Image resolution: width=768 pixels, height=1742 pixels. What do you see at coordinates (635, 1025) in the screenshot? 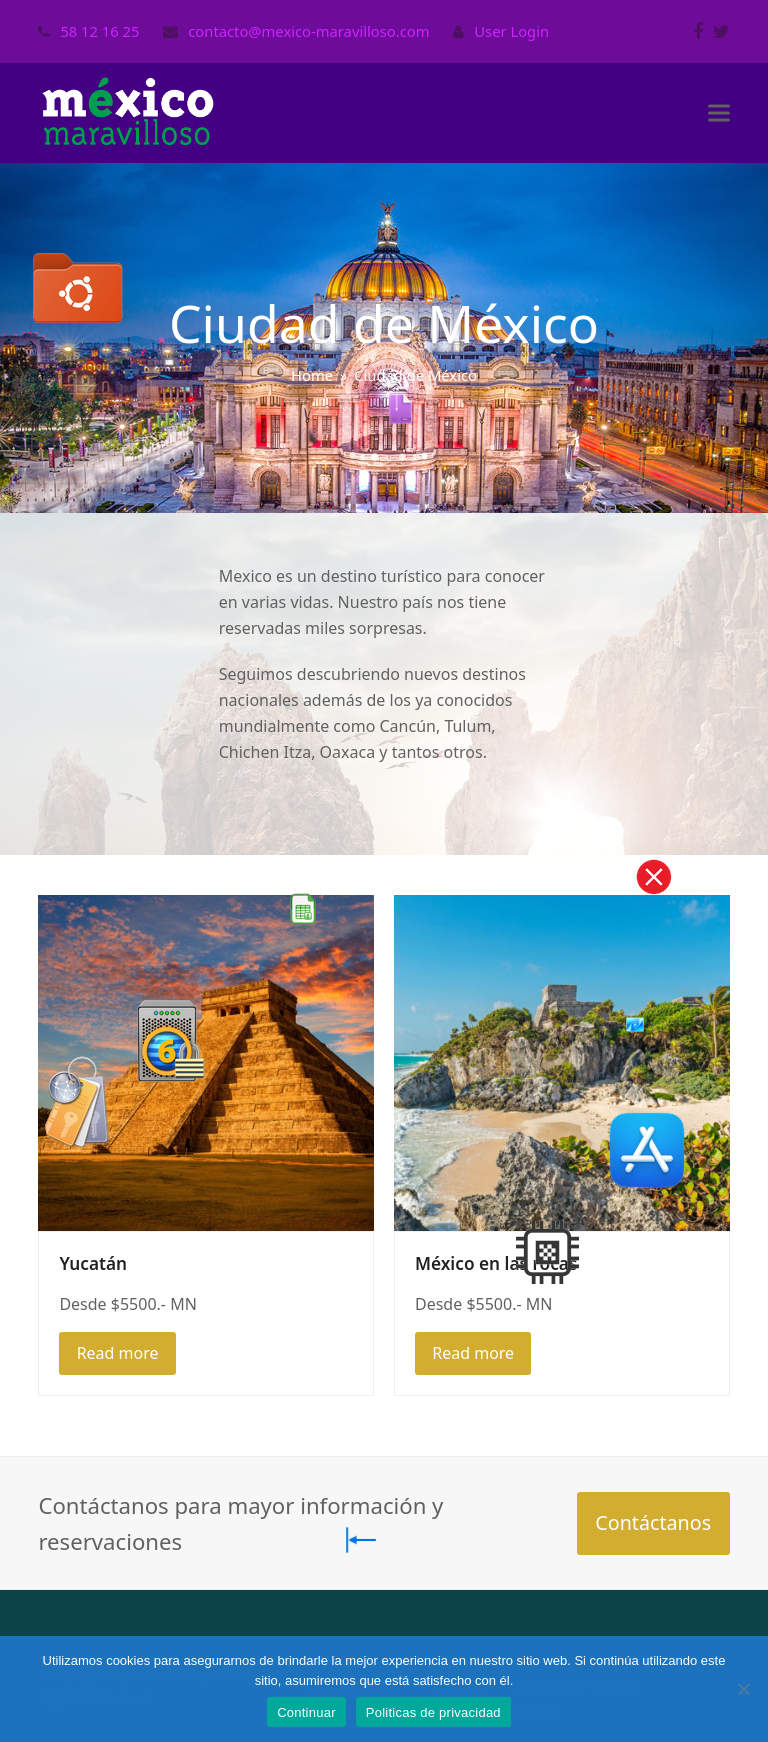
I see `open screen saver settings` at bounding box center [635, 1025].